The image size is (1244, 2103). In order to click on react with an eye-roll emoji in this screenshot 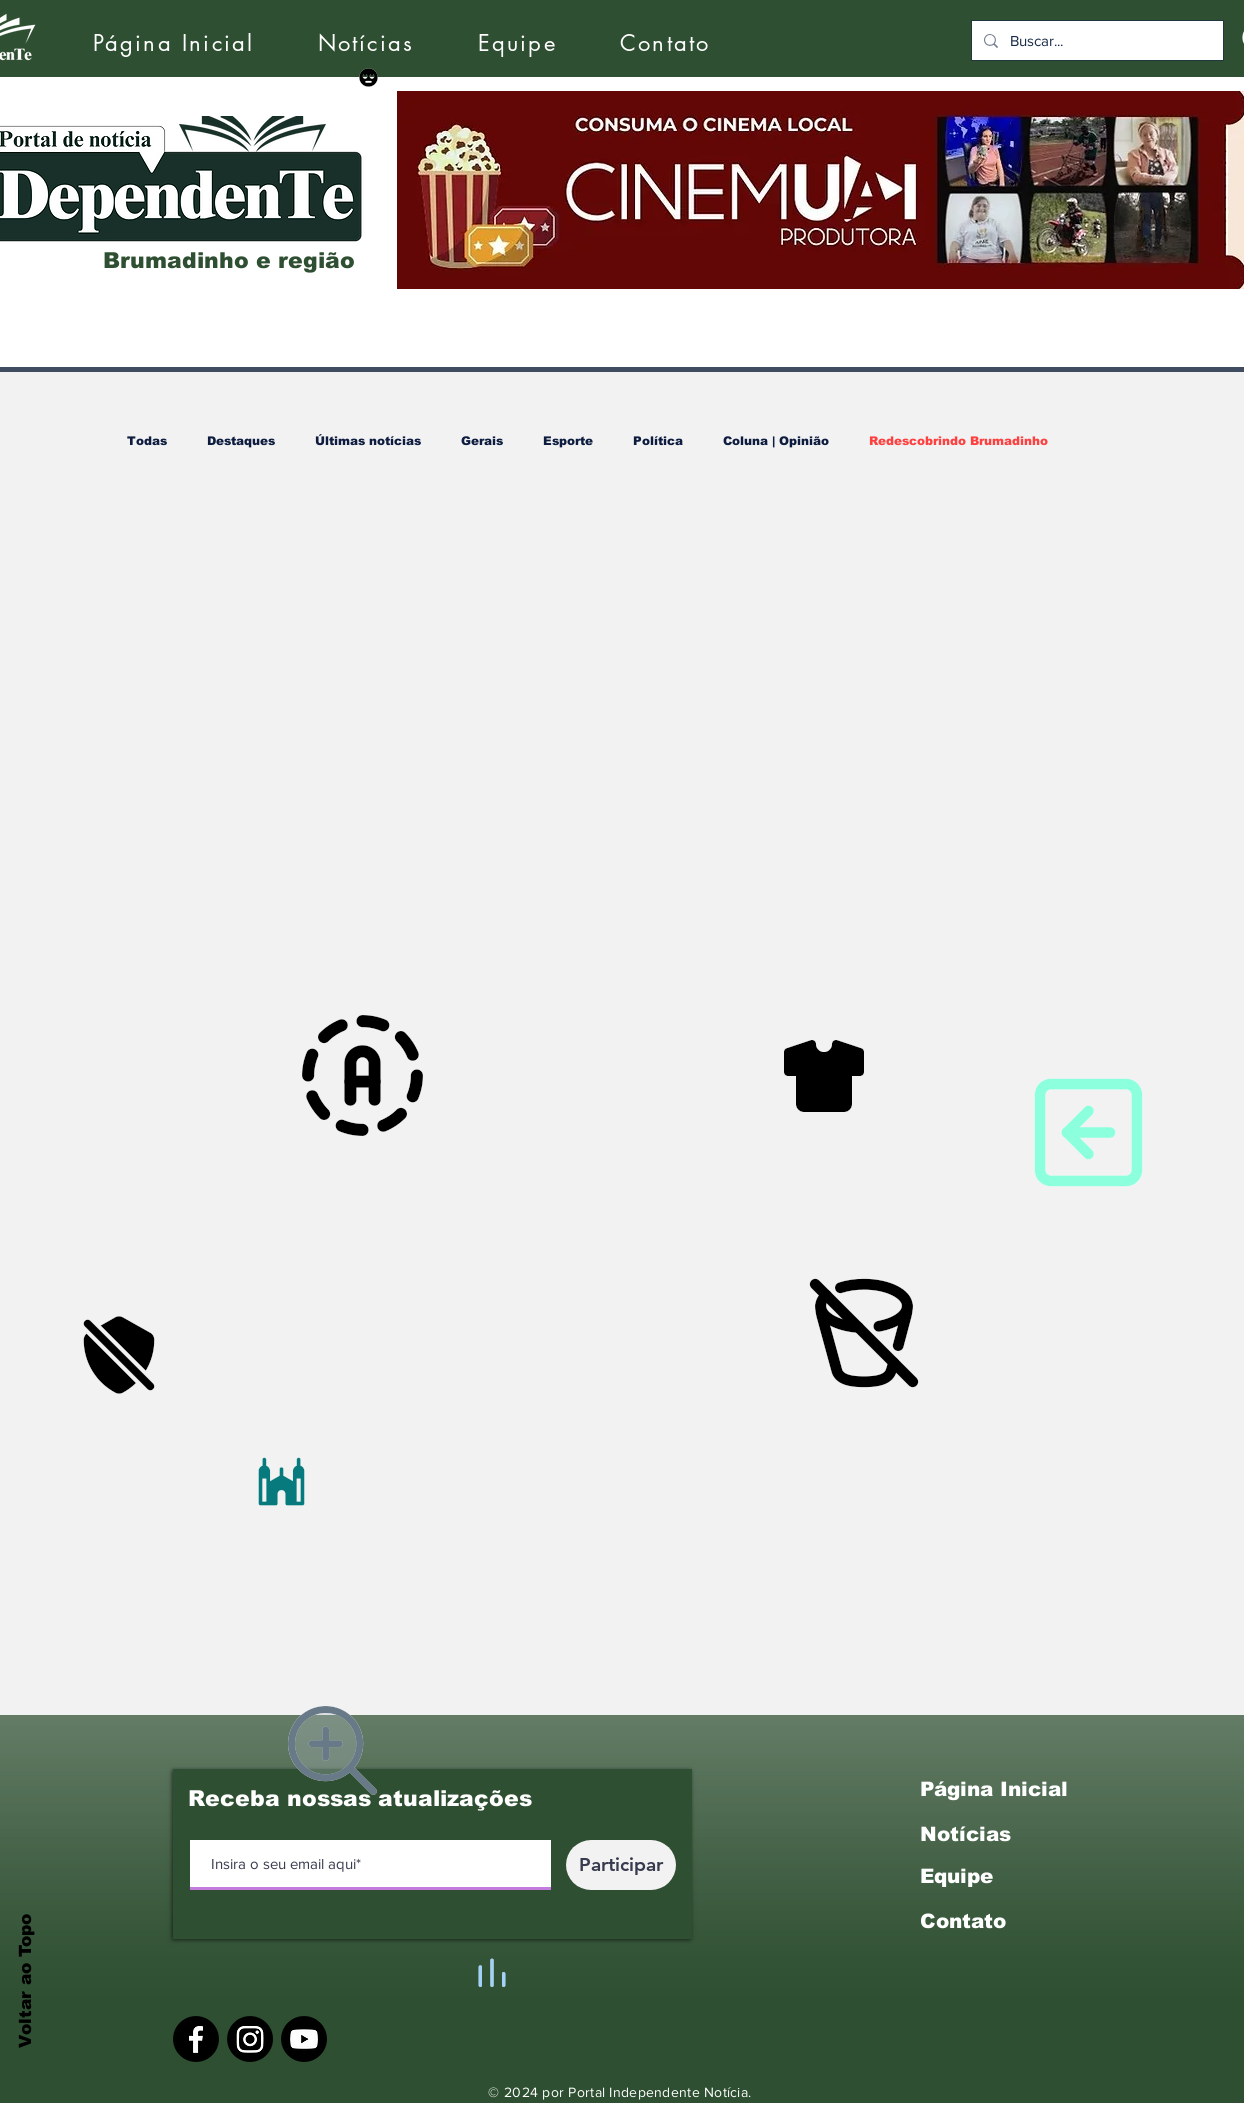, I will do `click(368, 77)`.